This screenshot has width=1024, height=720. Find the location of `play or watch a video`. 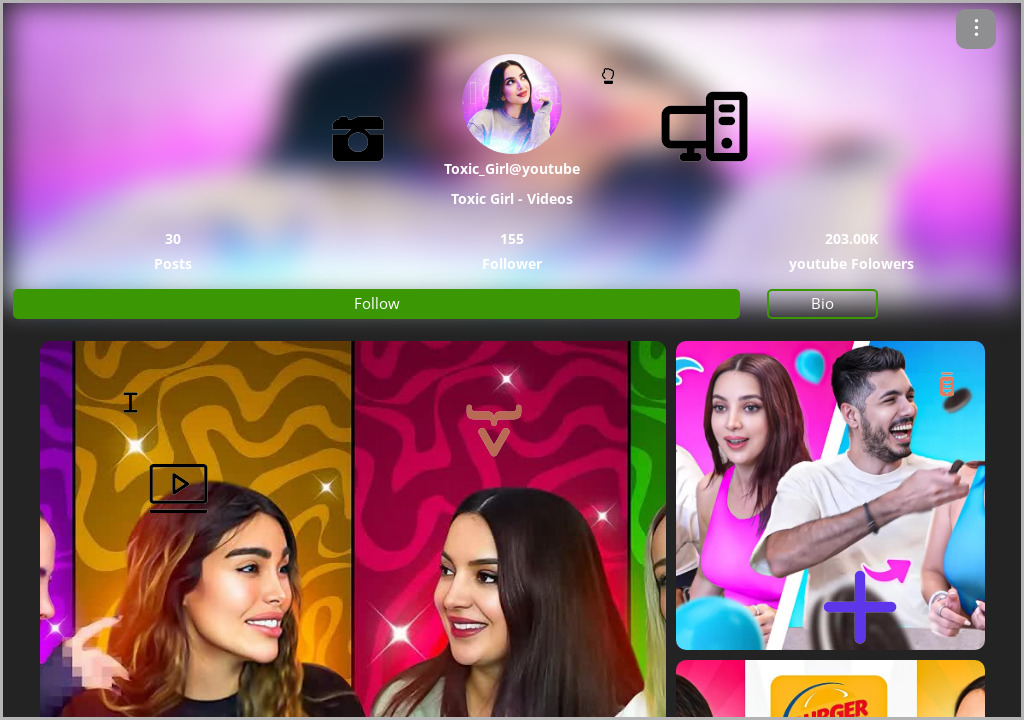

play or watch a video is located at coordinates (178, 488).